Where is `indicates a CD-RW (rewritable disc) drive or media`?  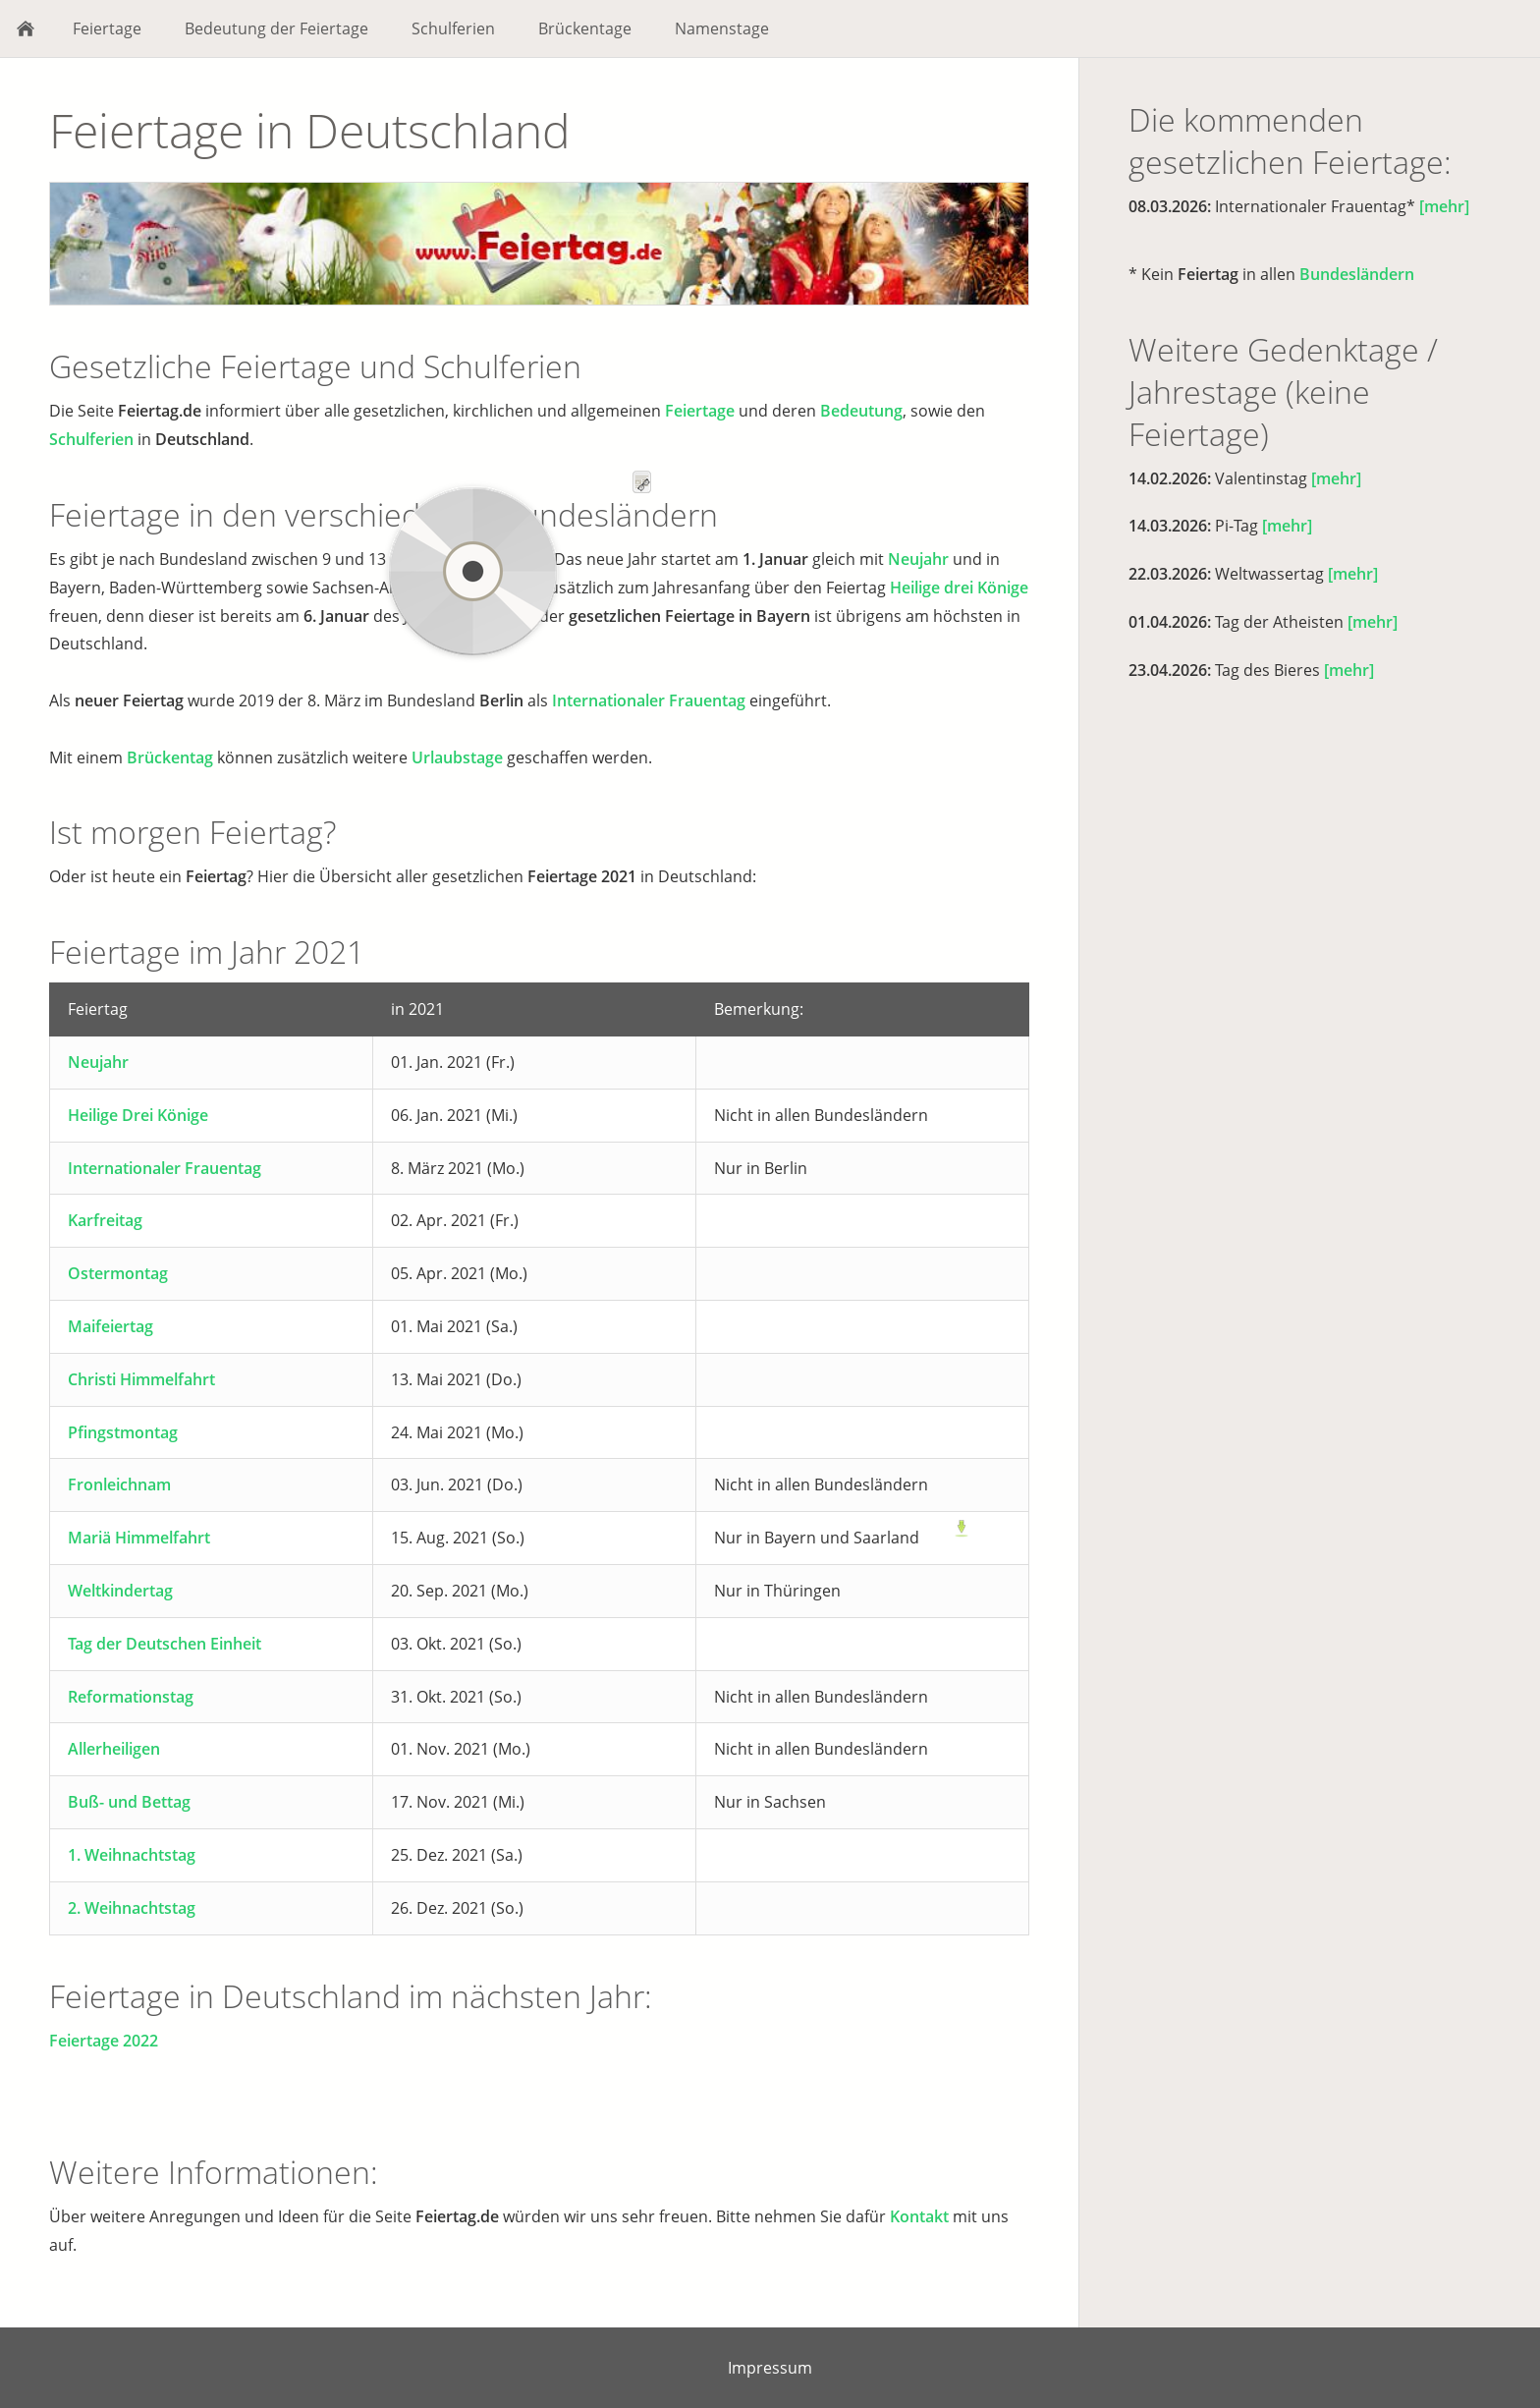 indicates a CD-RW (rewritable disc) drive or media is located at coordinates (472, 571).